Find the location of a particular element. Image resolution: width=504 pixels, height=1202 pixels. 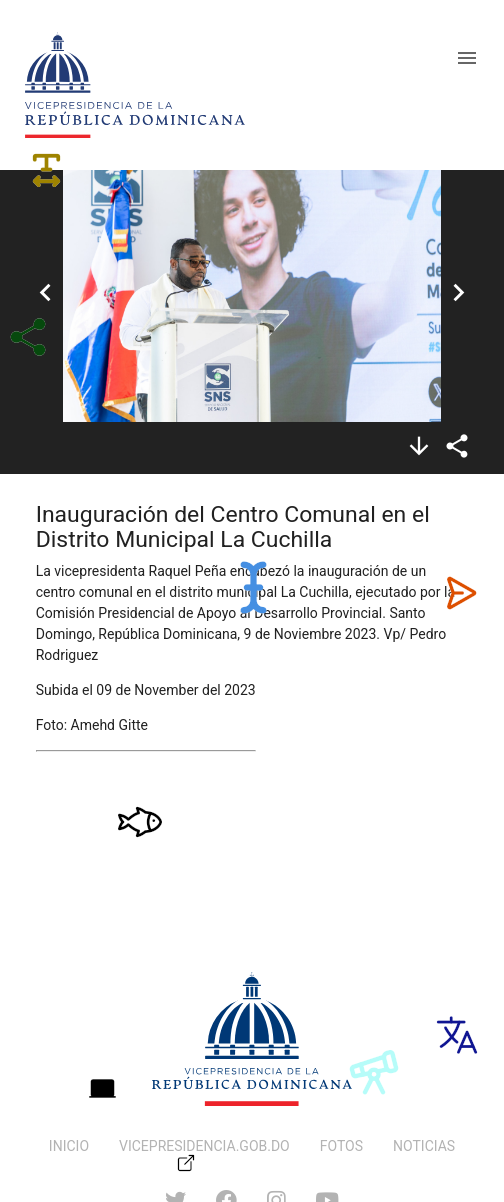

explore or discover new content is located at coordinates (374, 1072).